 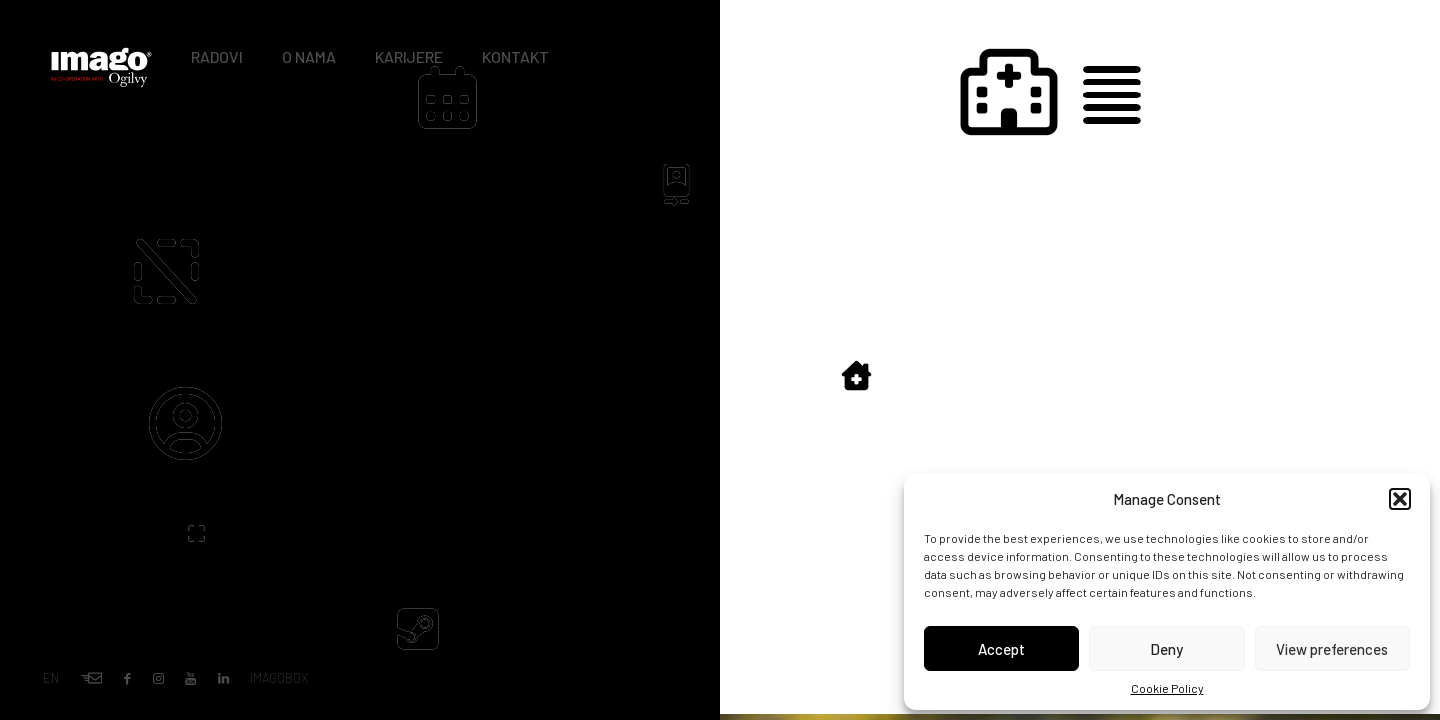 I want to click on access home healthcare services, so click(x=856, y=375).